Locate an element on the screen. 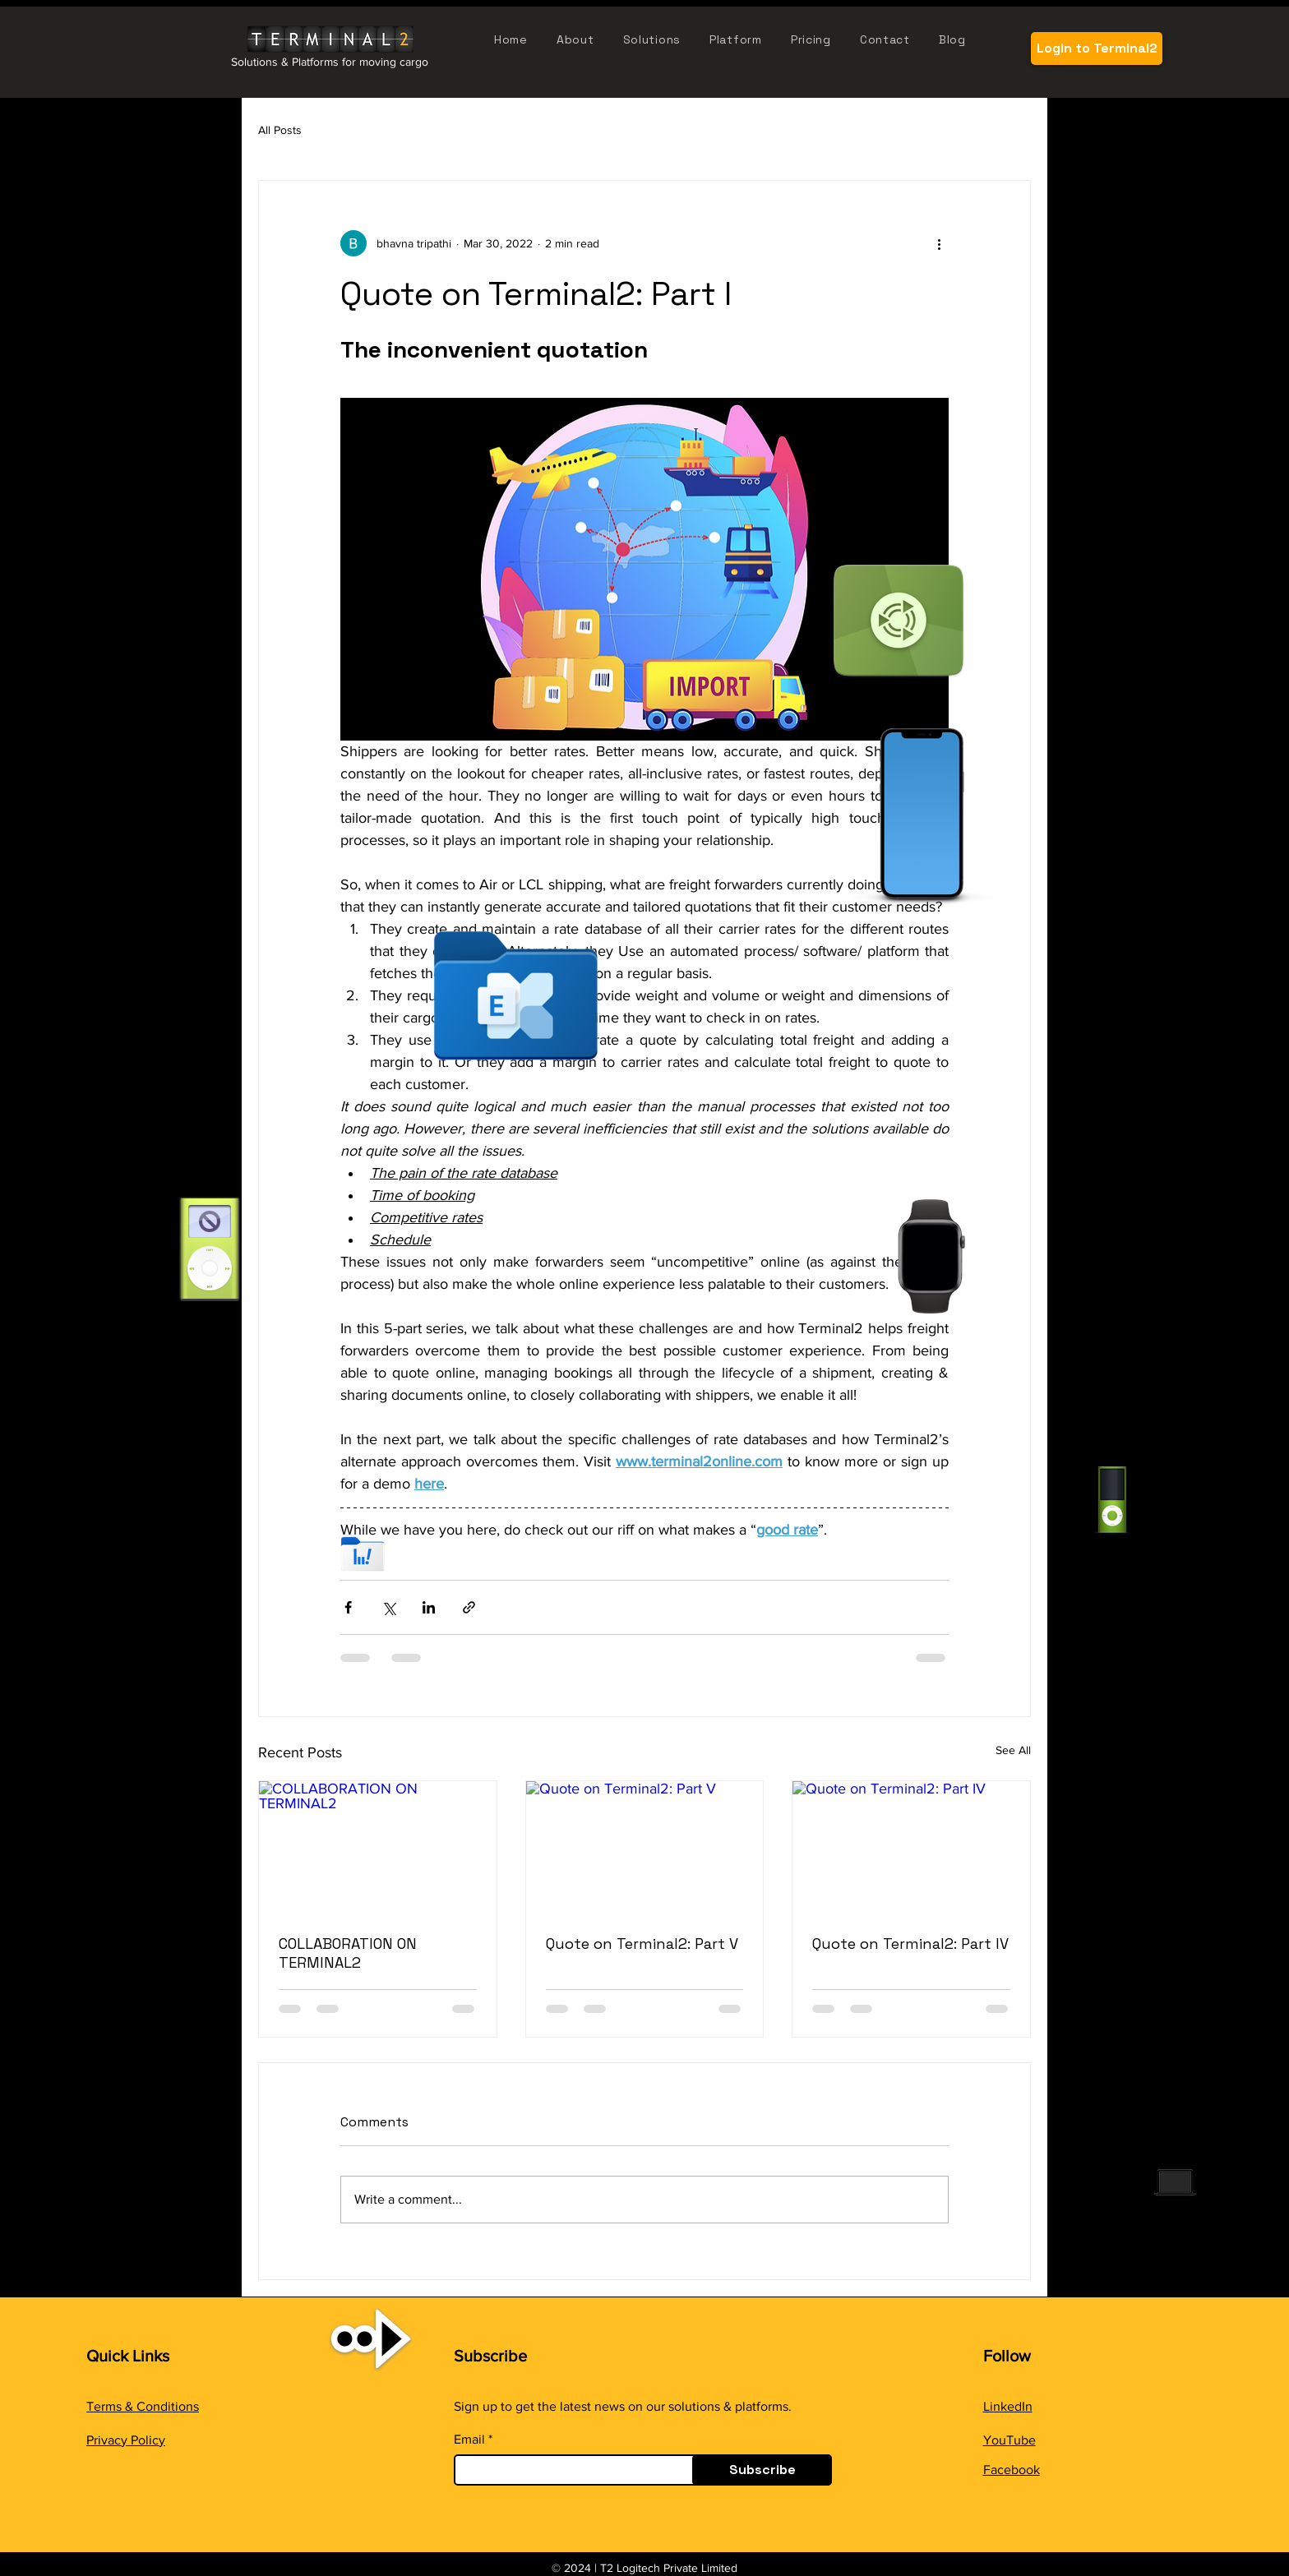 This screenshot has height=2576, width=1289. access your desktop folder is located at coordinates (899, 616).